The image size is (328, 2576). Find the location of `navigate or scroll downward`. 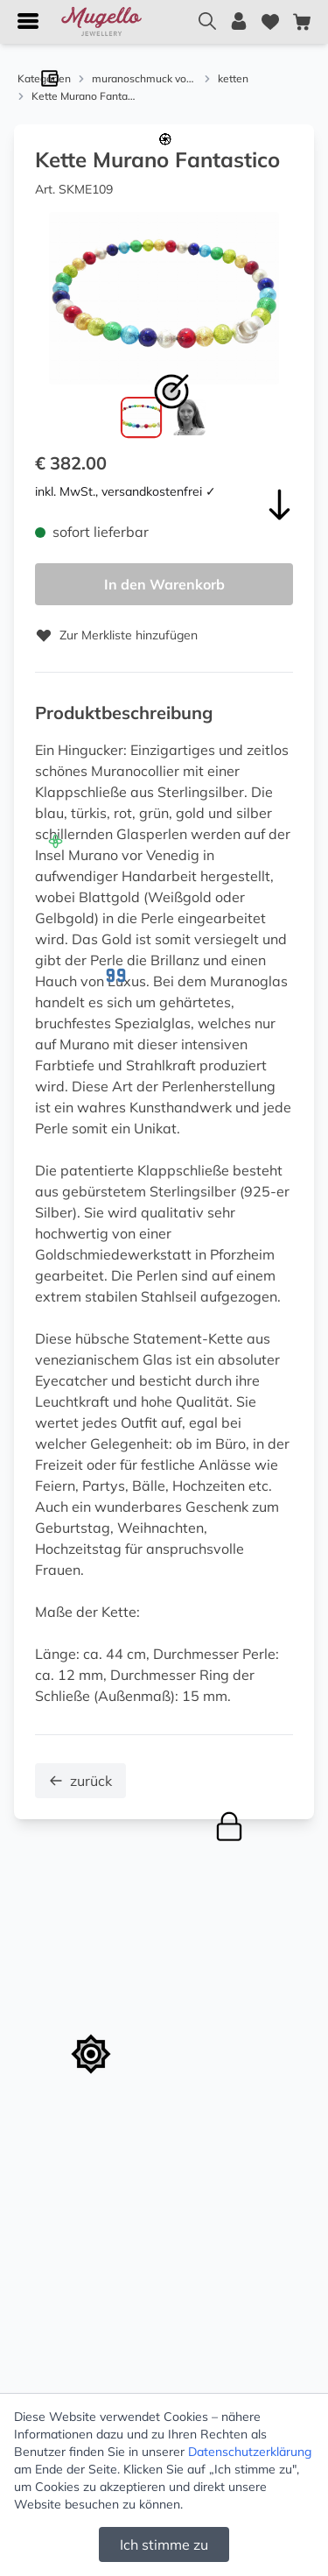

navigate or scroll downward is located at coordinates (279, 505).